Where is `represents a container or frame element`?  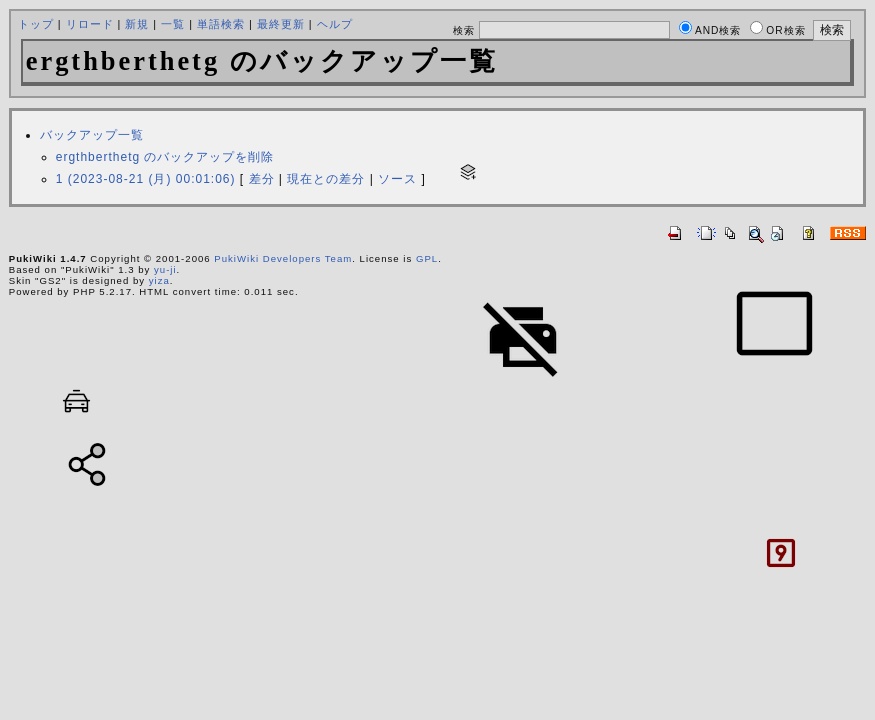
represents a container or frame element is located at coordinates (774, 323).